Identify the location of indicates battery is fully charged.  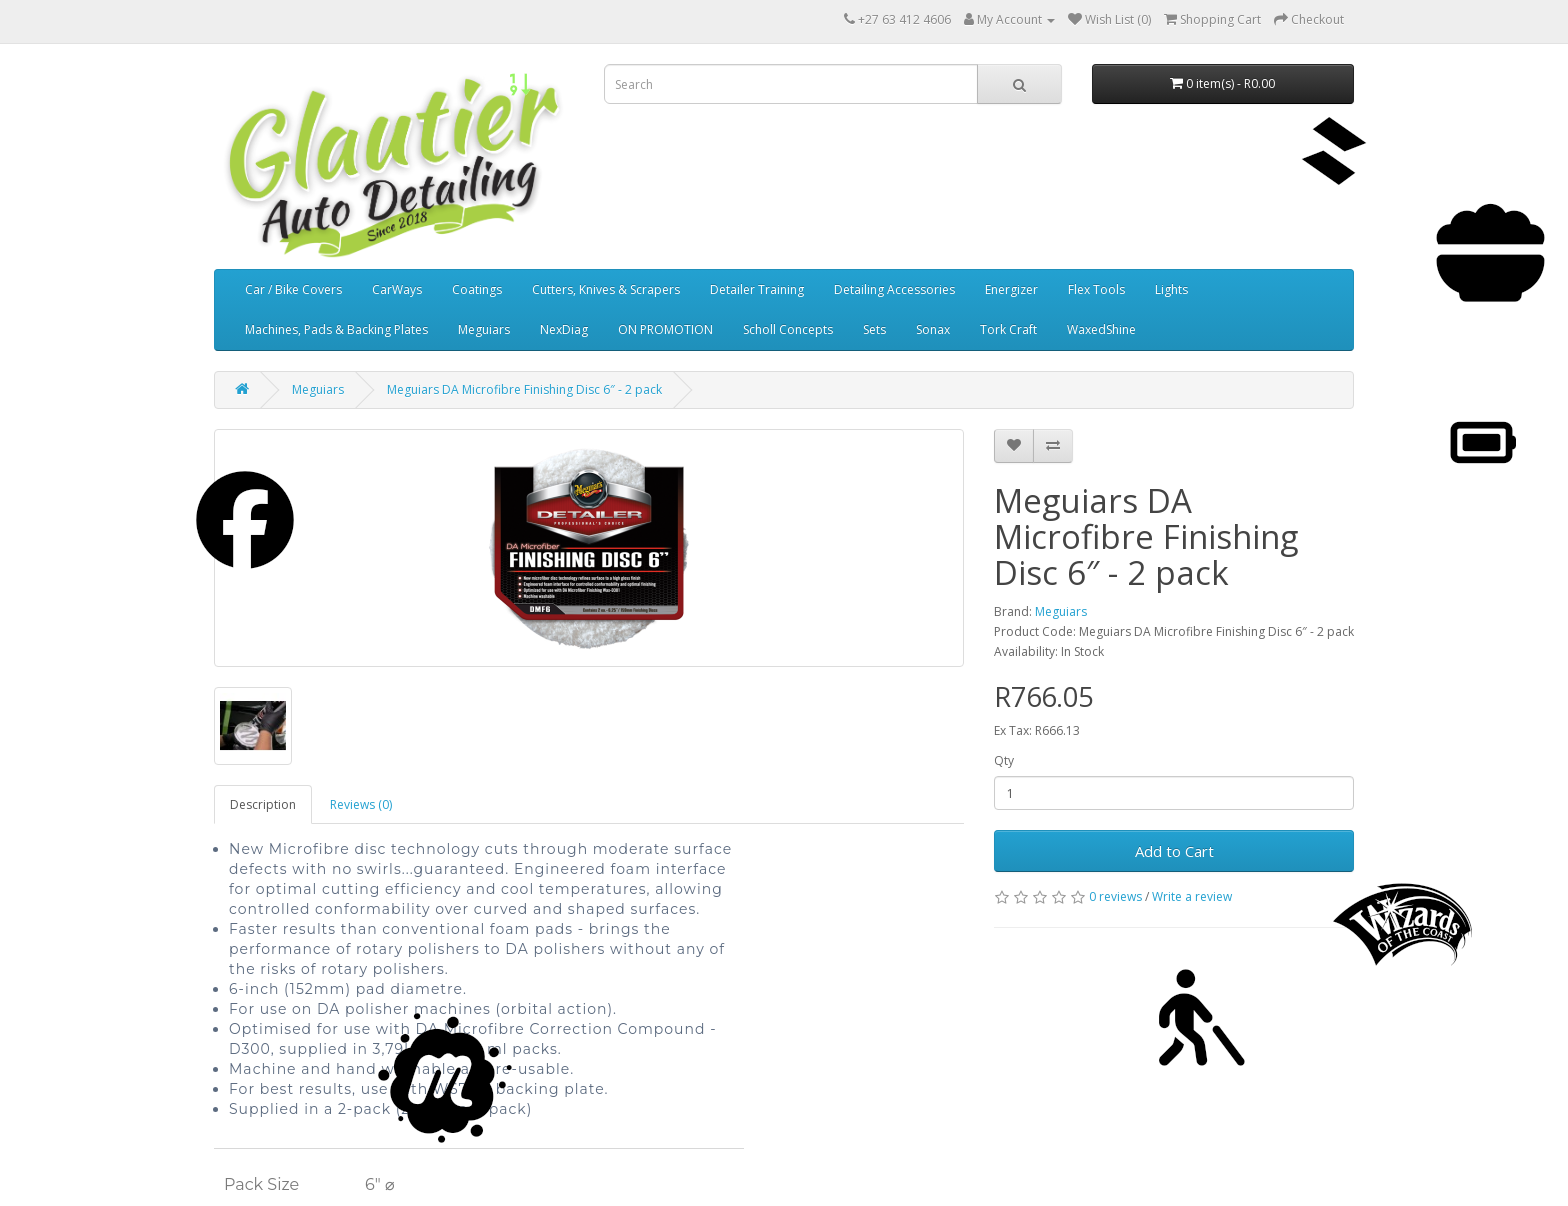
(1481, 442).